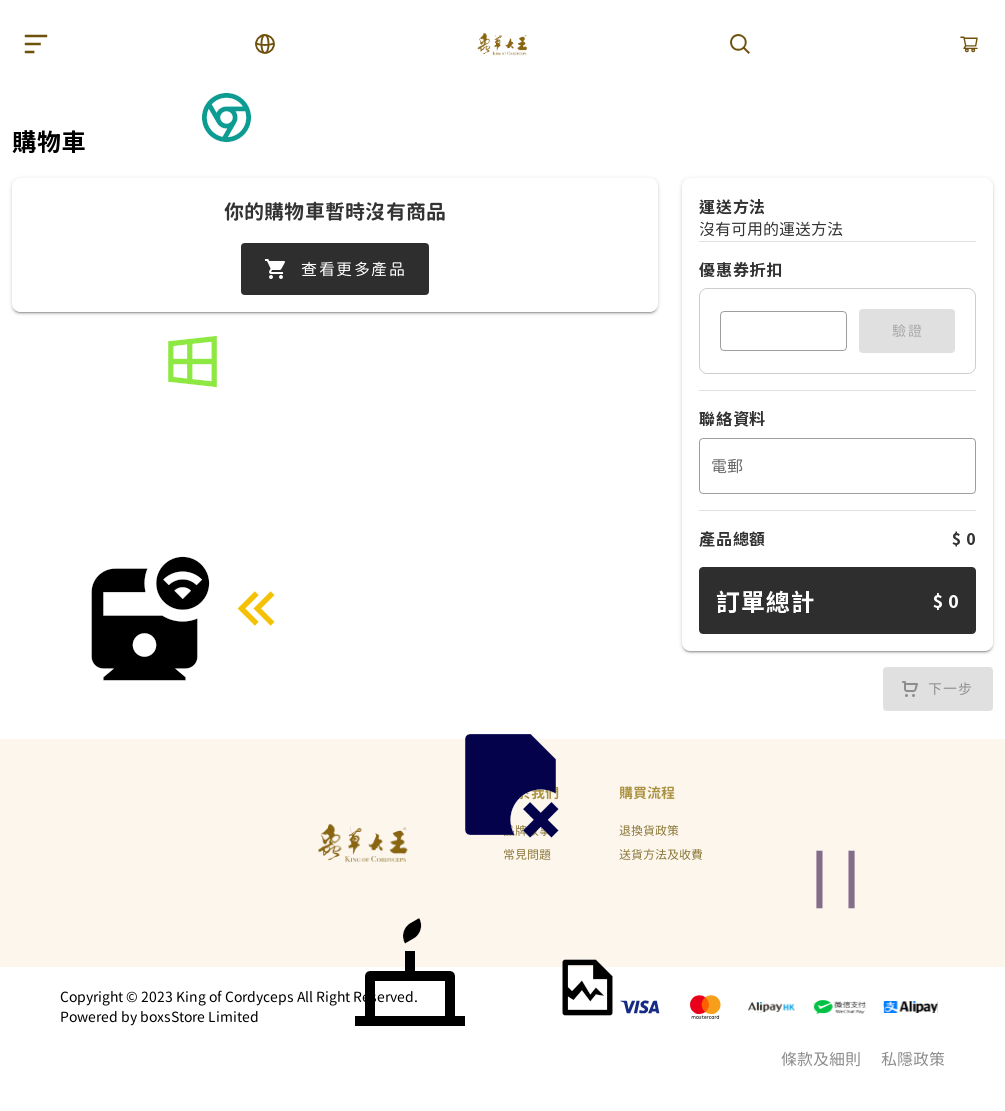  I want to click on indicates a corrupted or damaged file, so click(587, 987).